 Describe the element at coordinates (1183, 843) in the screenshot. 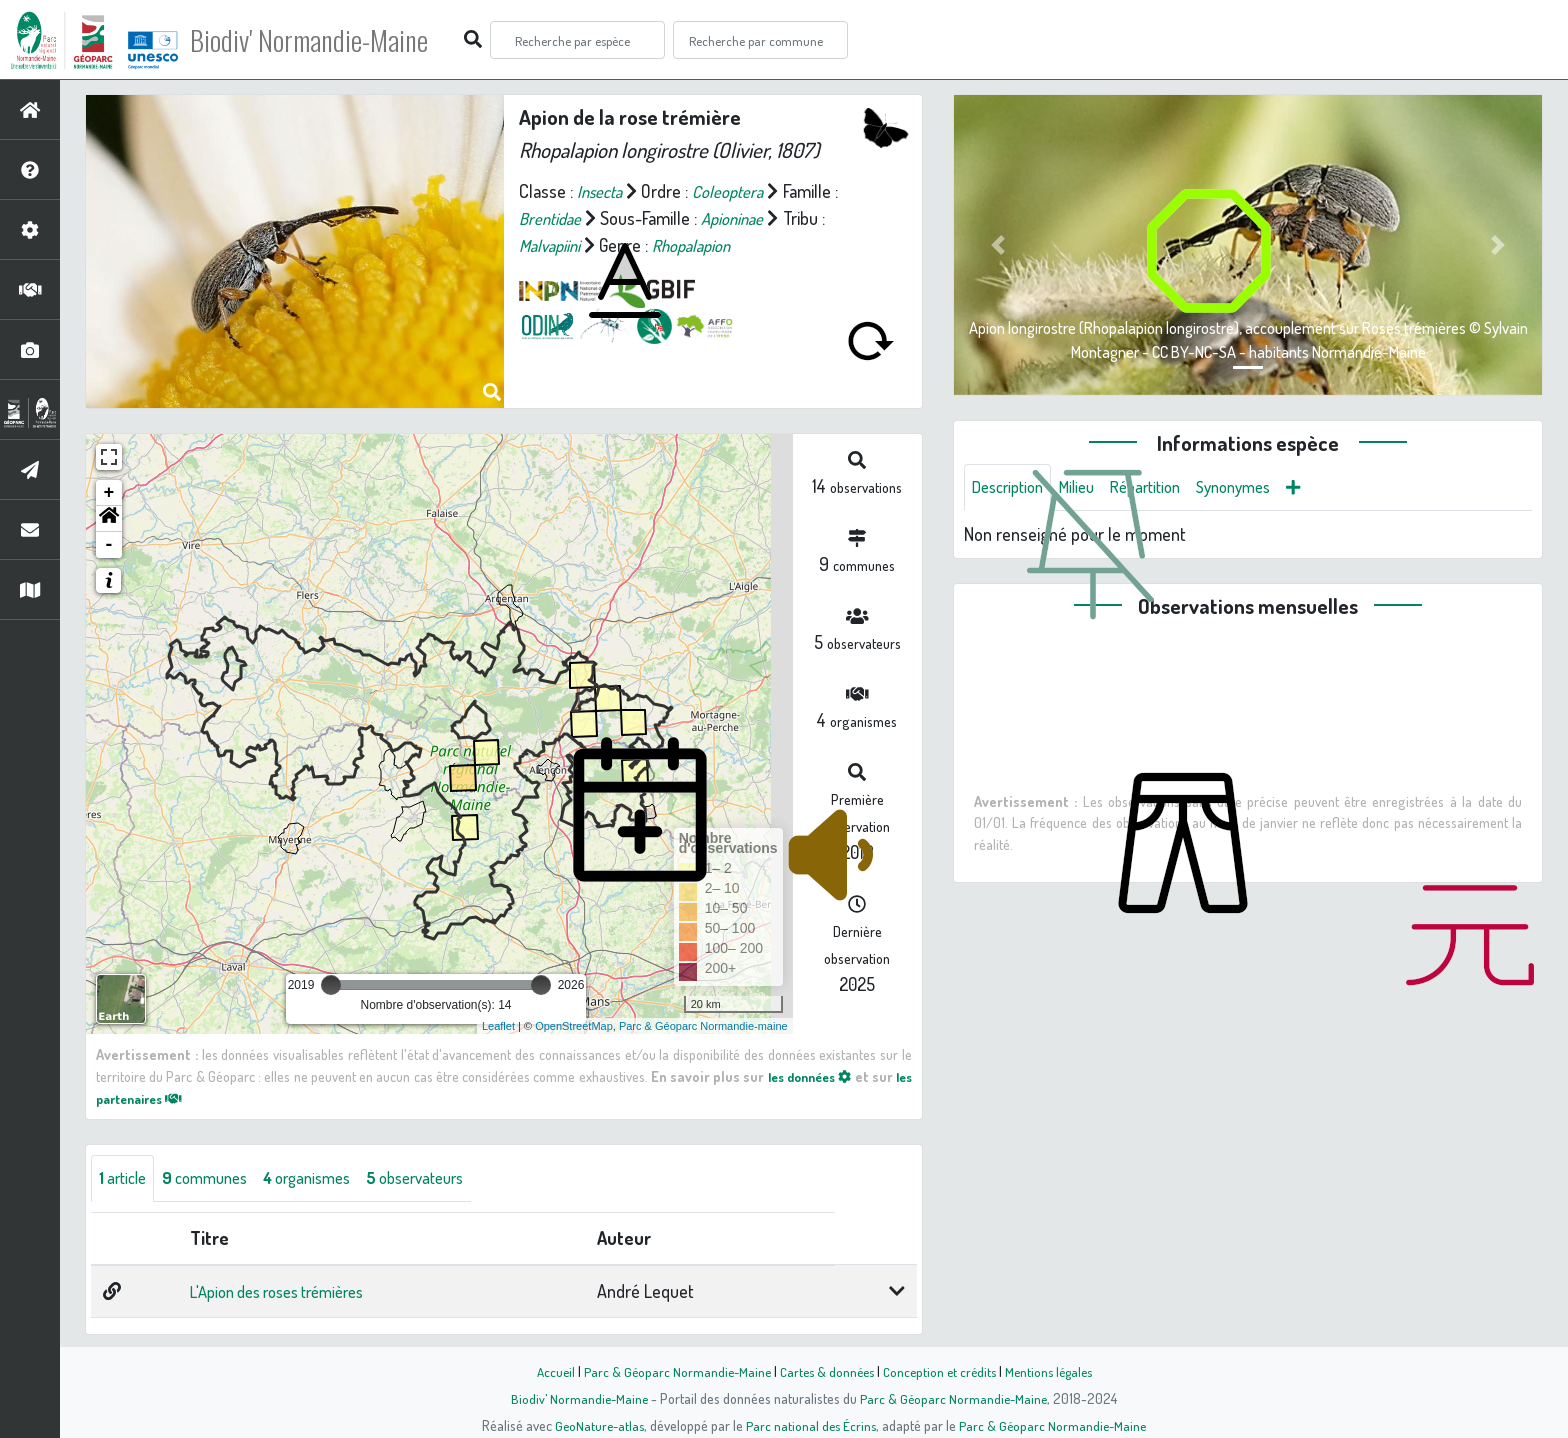

I see `browse pants or bottoms category` at that location.